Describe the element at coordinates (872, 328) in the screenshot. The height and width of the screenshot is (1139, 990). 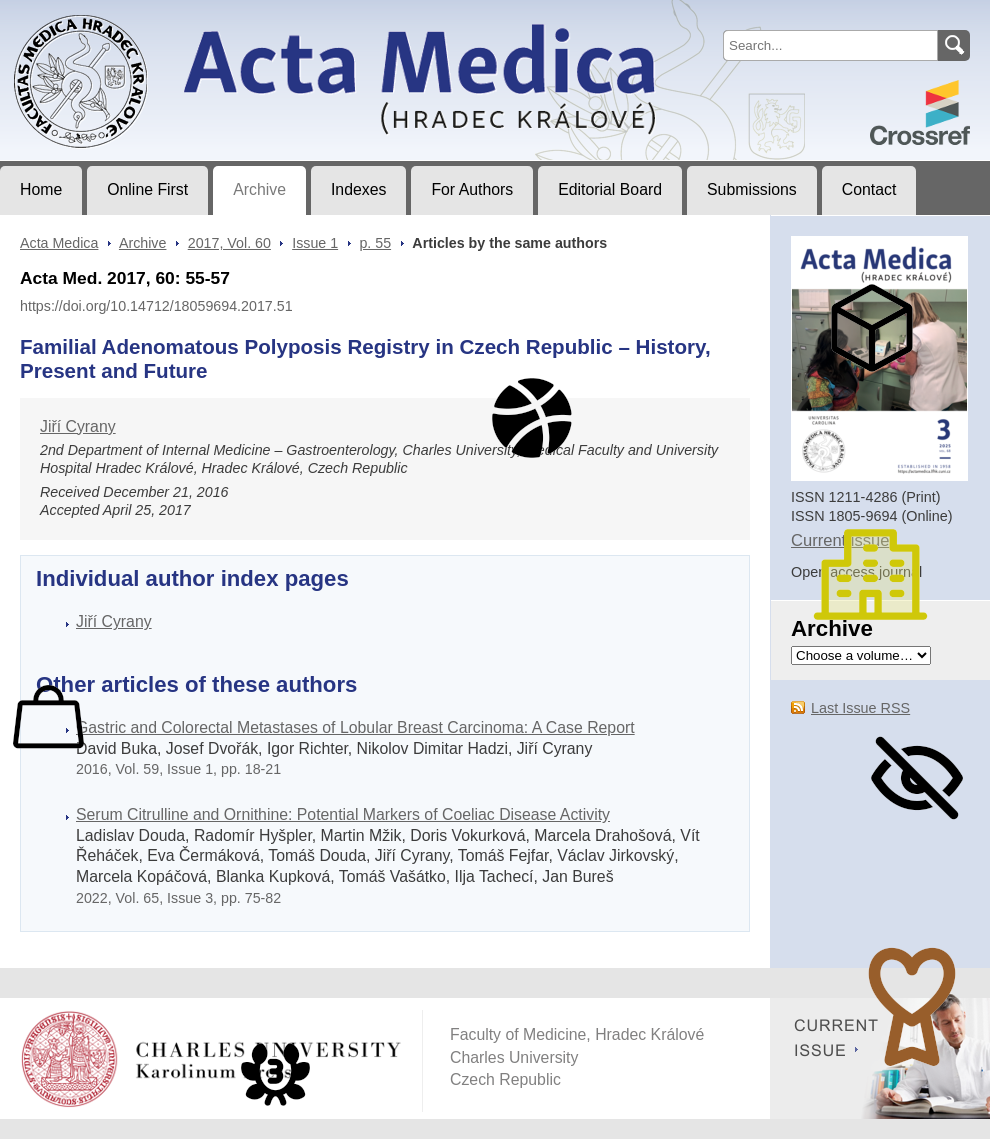
I see `view 3D model or object` at that location.